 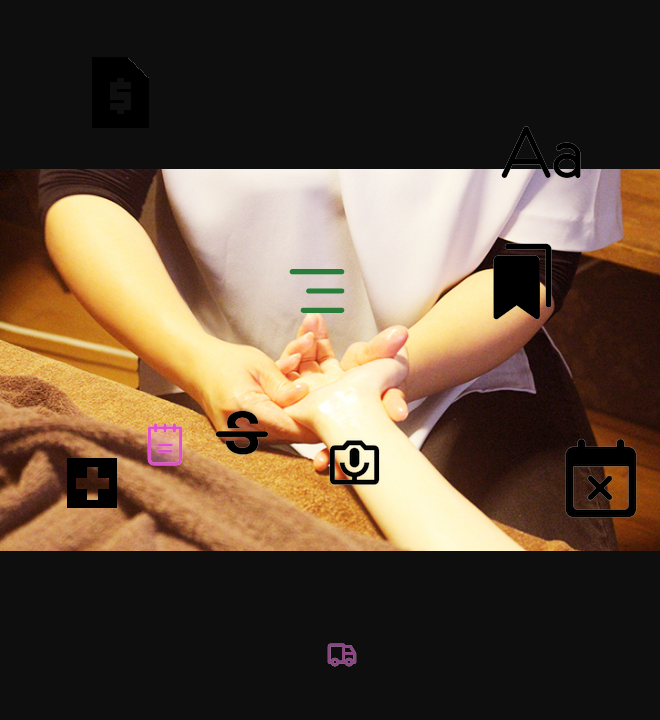 What do you see at coordinates (342, 655) in the screenshot?
I see `track your delivery status` at bounding box center [342, 655].